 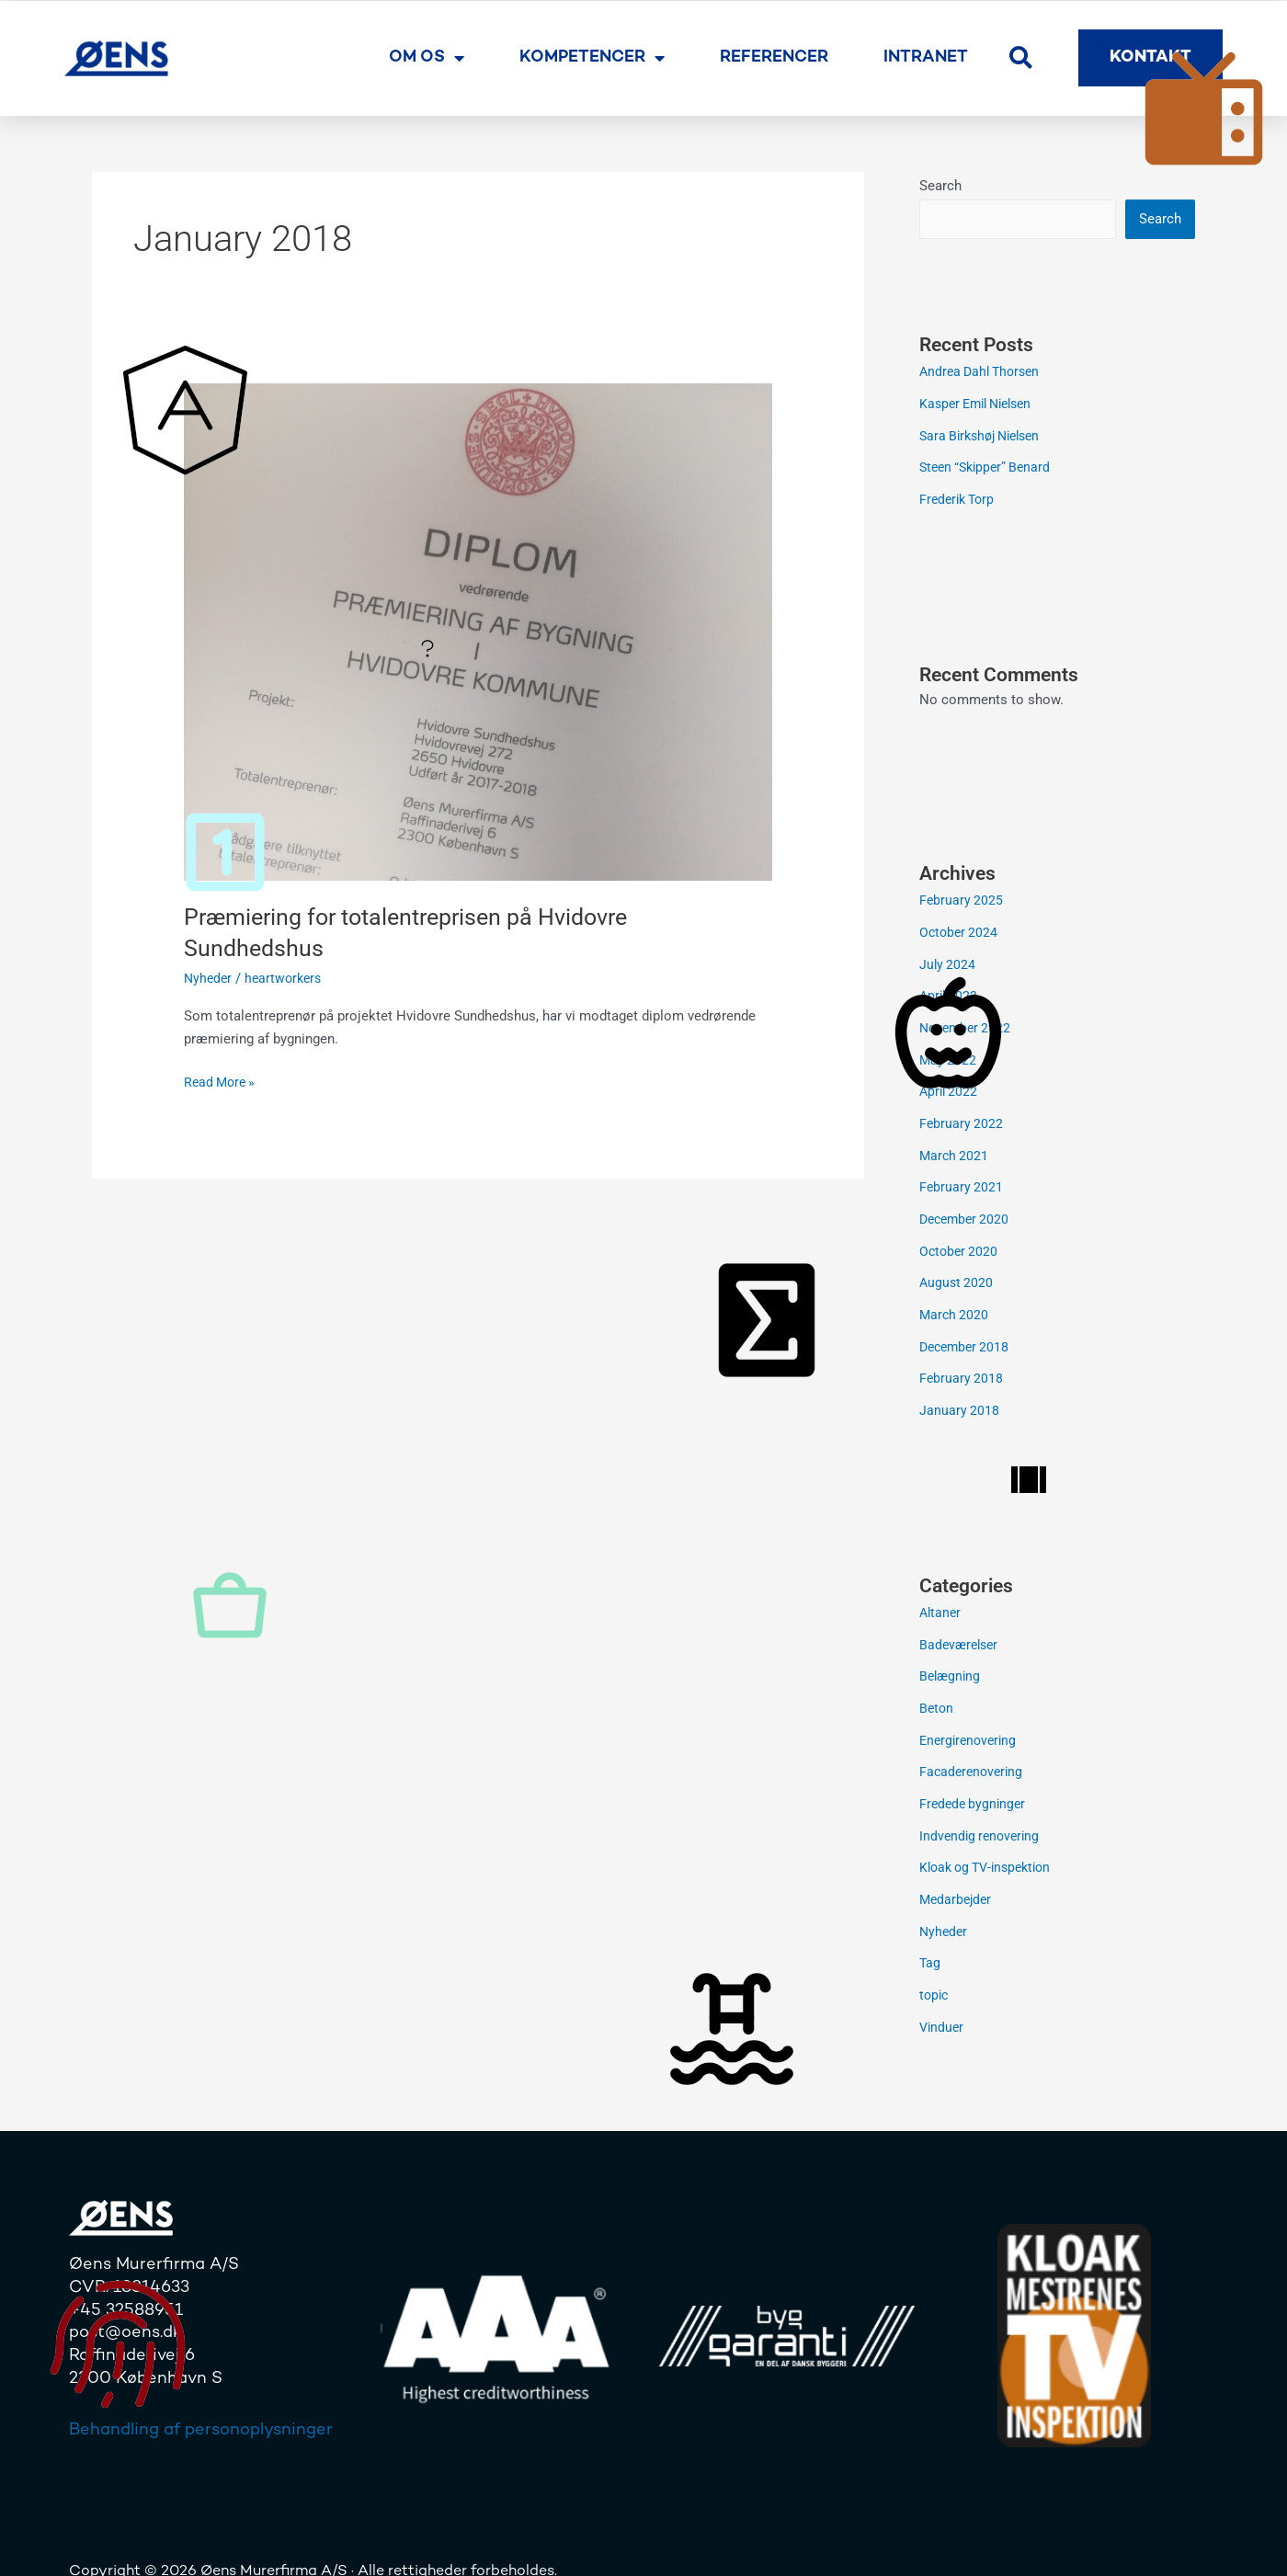 What do you see at coordinates (185, 407) in the screenshot?
I see `Angular framework logo` at bounding box center [185, 407].